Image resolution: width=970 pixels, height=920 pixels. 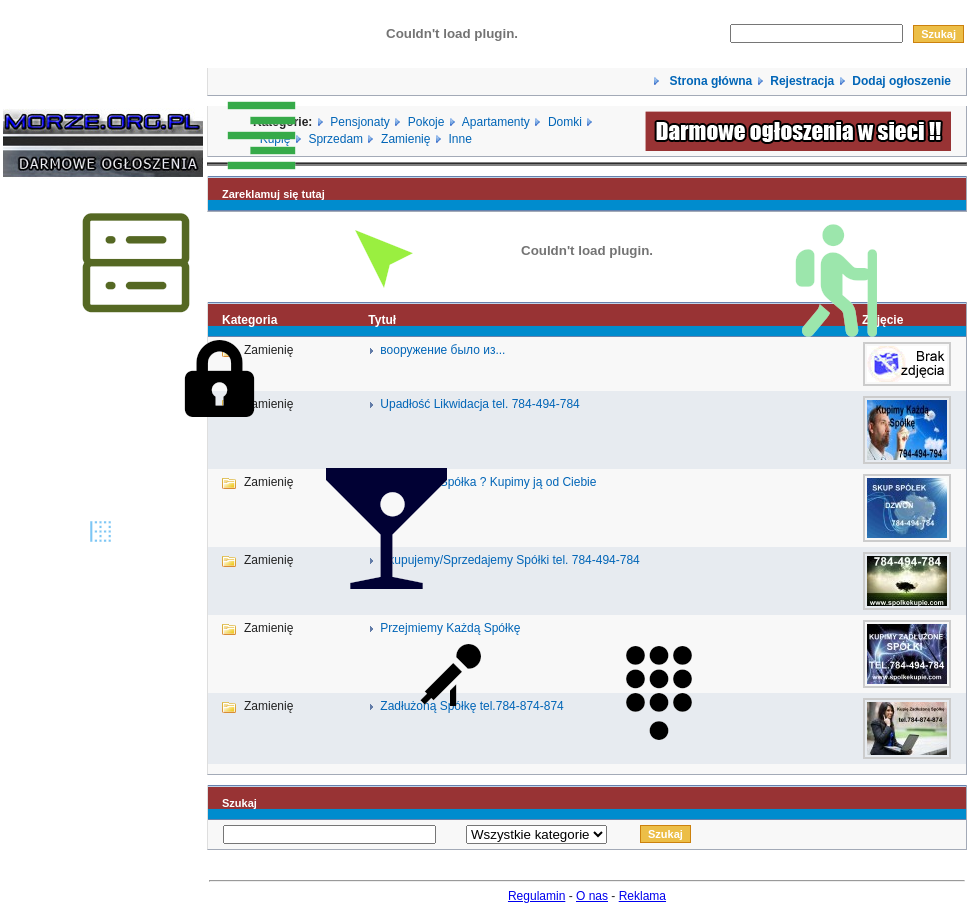 What do you see at coordinates (384, 259) in the screenshot?
I see `show current location on map` at bounding box center [384, 259].